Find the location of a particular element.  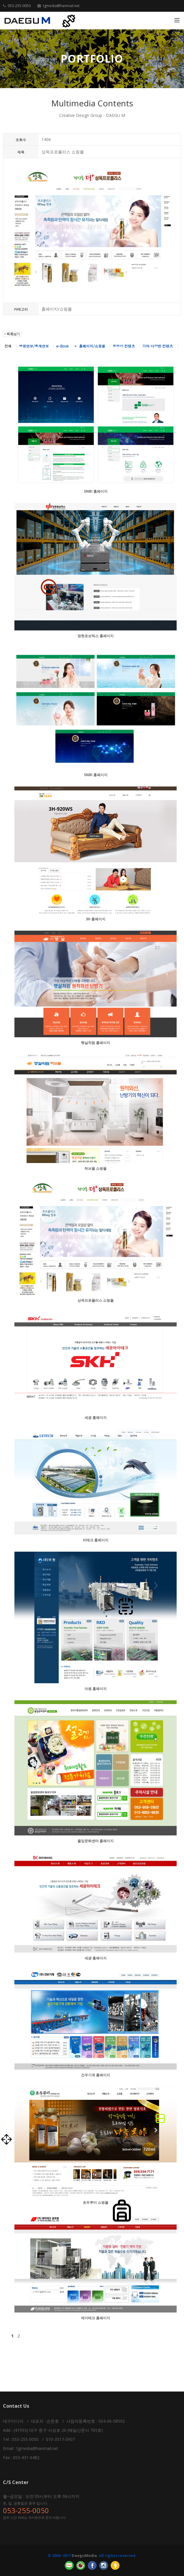

no wifi signal available is located at coordinates (34, 2491).